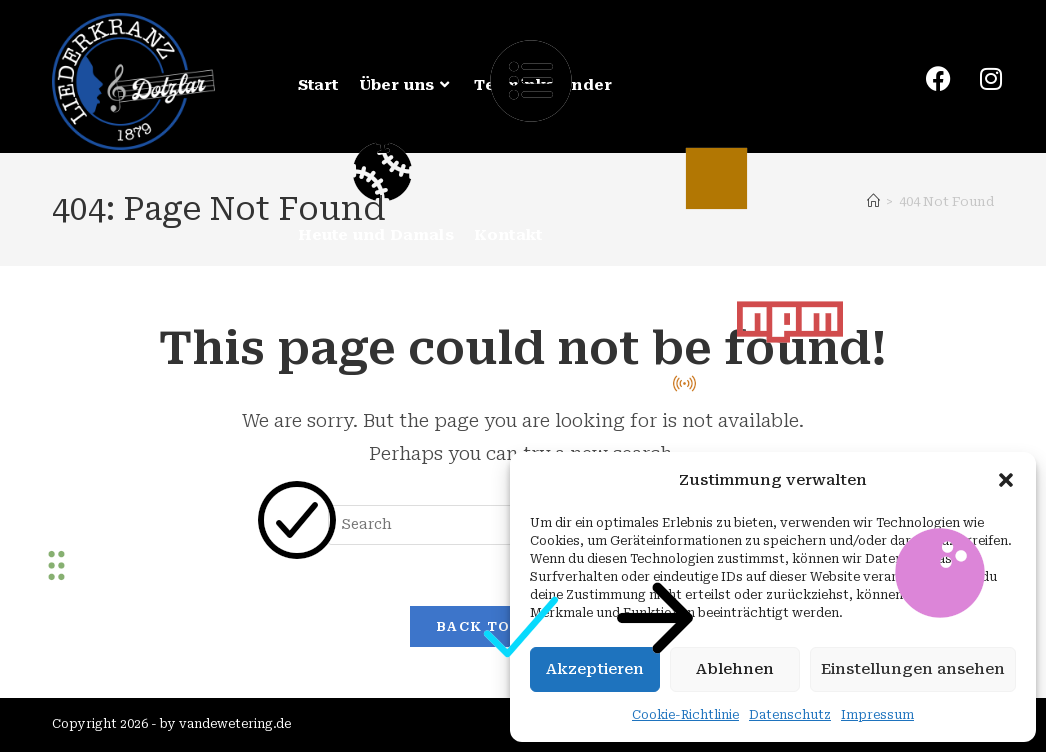 The width and height of the screenshot is (1046, 752). Describe the element at coordinates (940, 573) in the screenshot. I see `access bowling or sports games` at that location.